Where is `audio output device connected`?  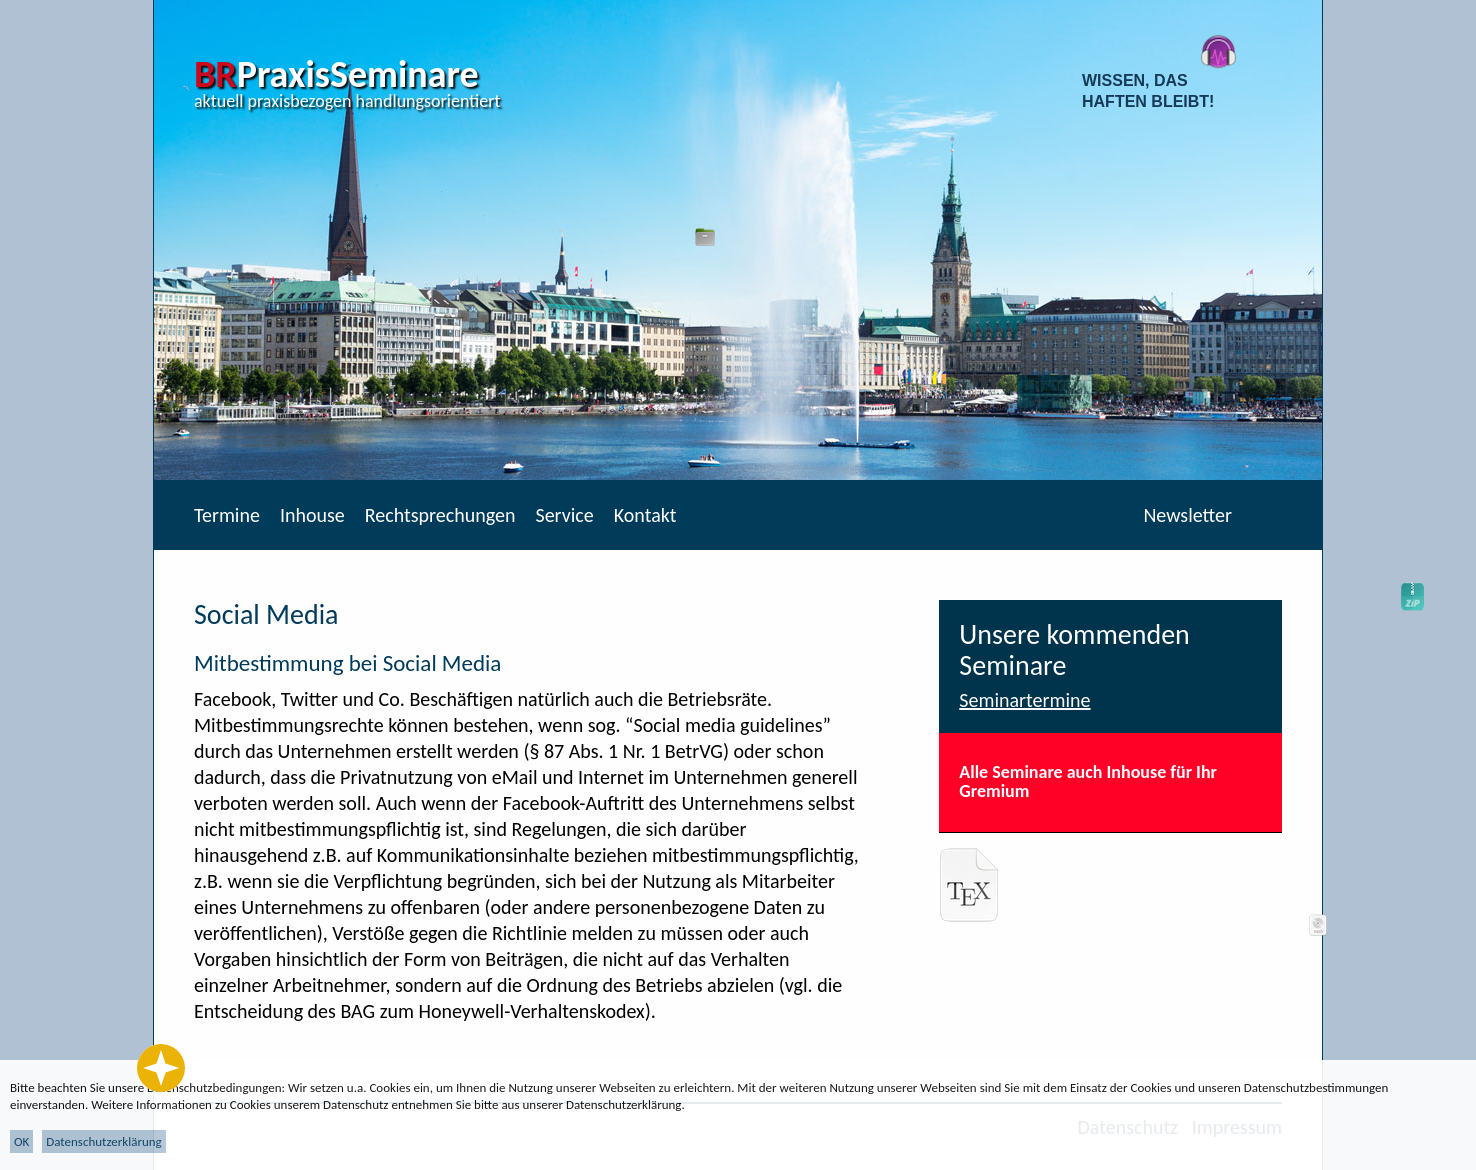
audio output device connected is located at coordinates (1218, 51).